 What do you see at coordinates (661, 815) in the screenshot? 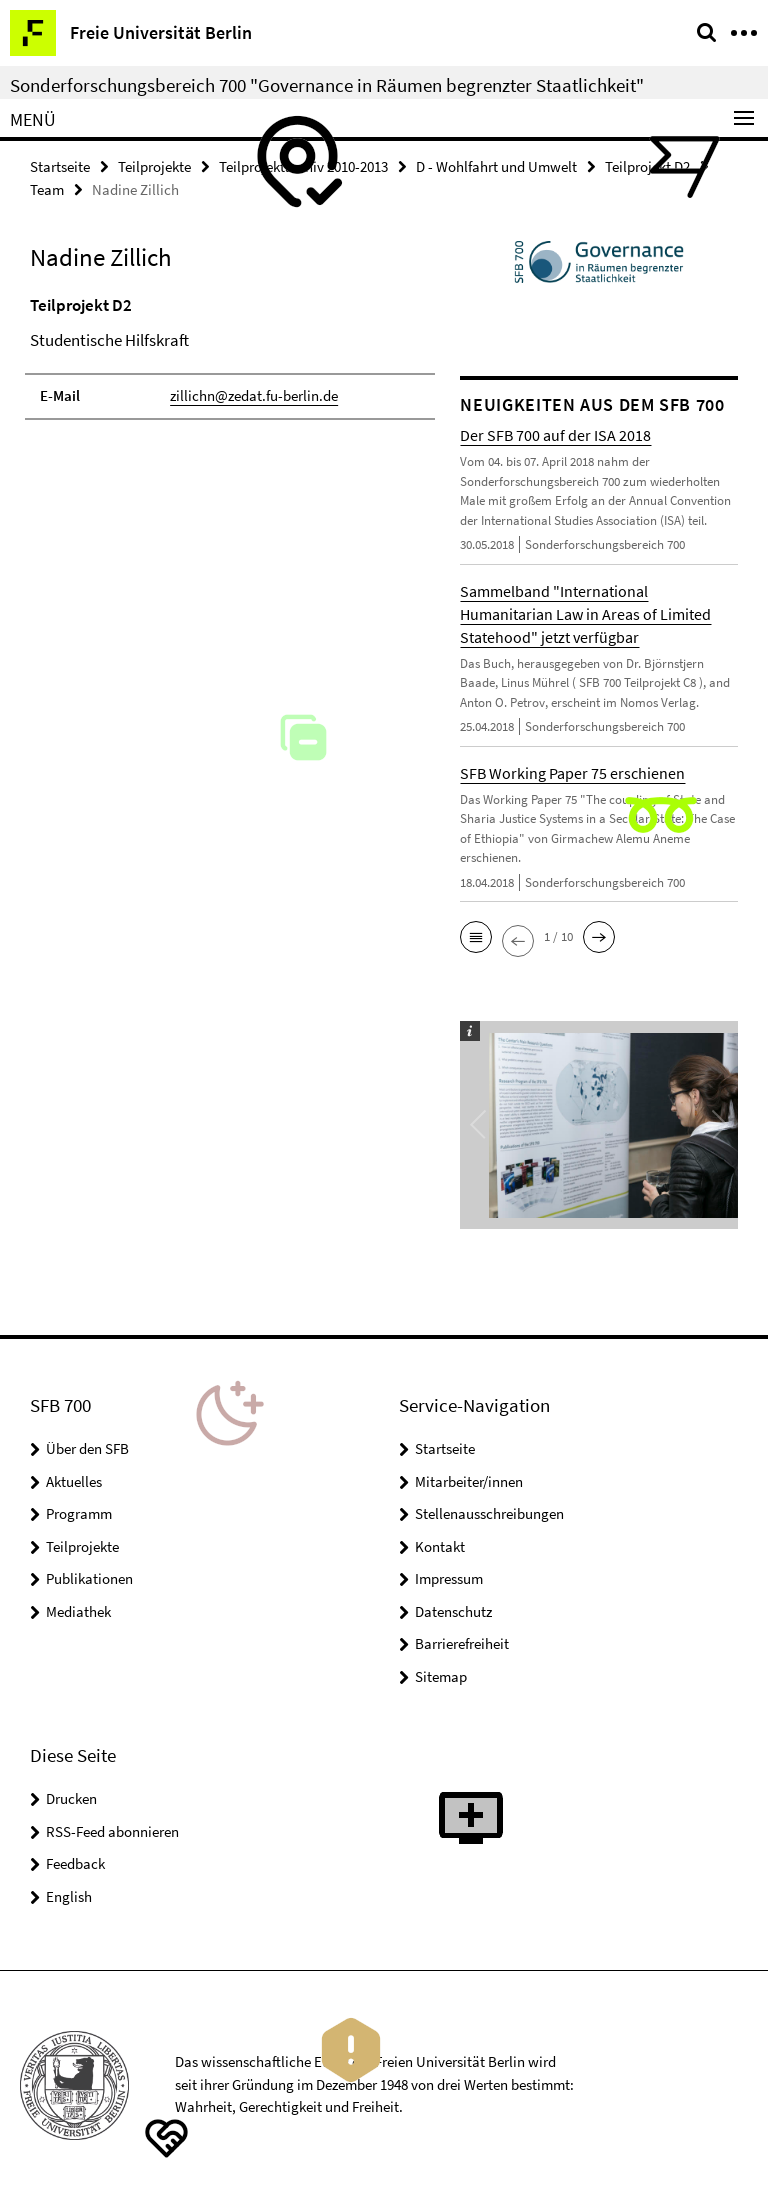
I see `voicemail indicator or notification` at bounding box center [661, 815].